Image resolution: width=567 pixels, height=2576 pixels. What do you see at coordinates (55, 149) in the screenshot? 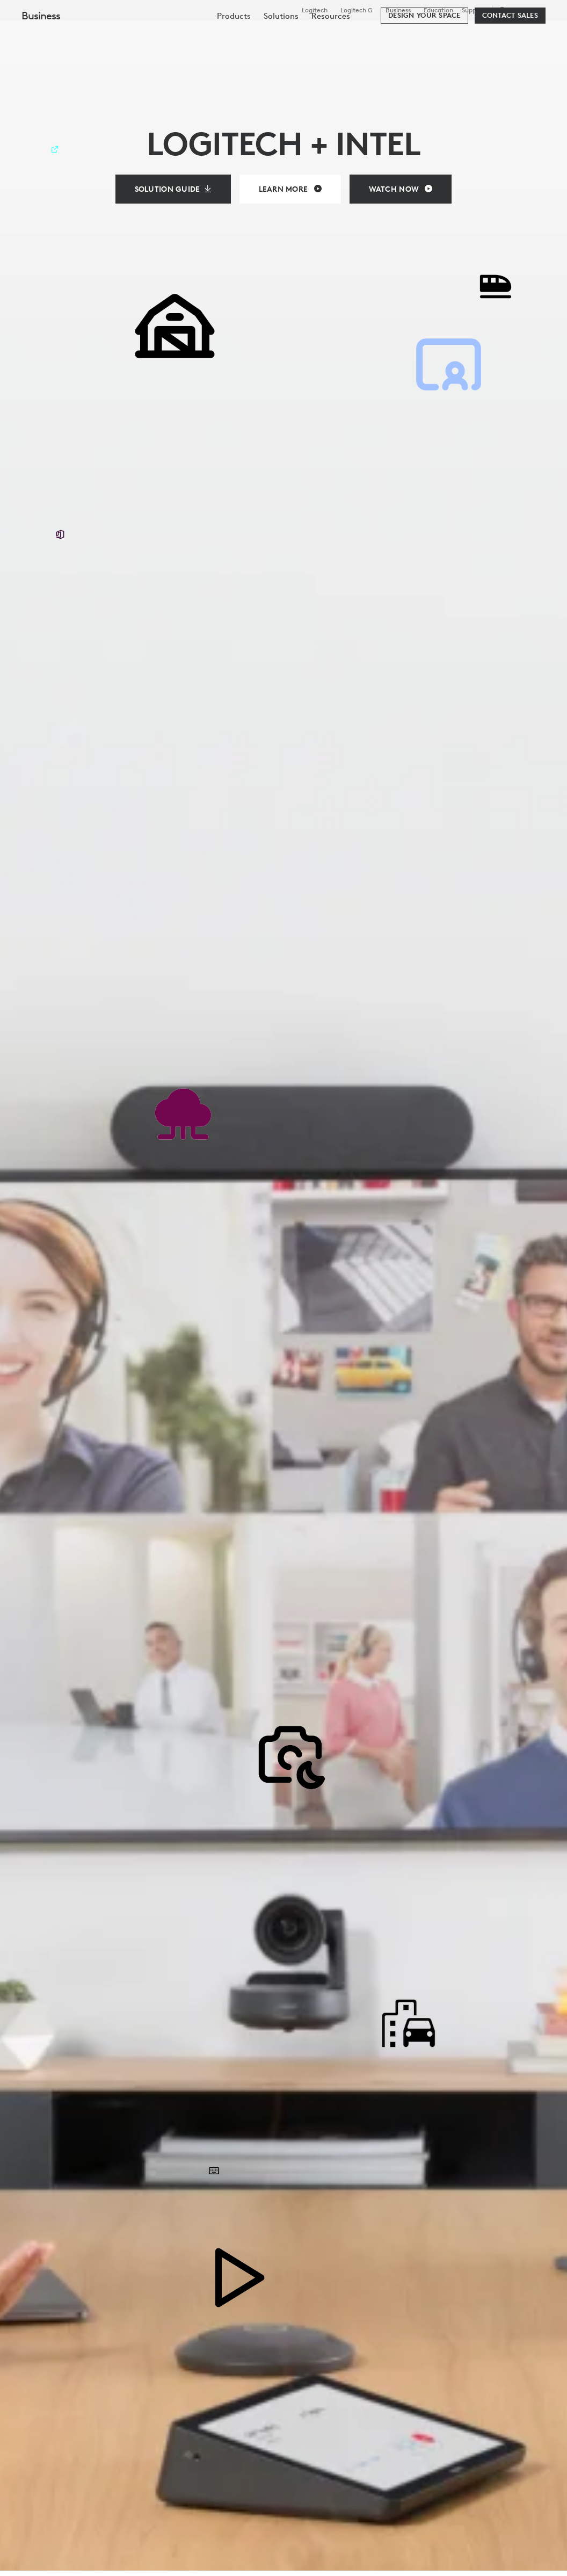
I see `open link in a new tab or window` at bounding box center [55, 149].